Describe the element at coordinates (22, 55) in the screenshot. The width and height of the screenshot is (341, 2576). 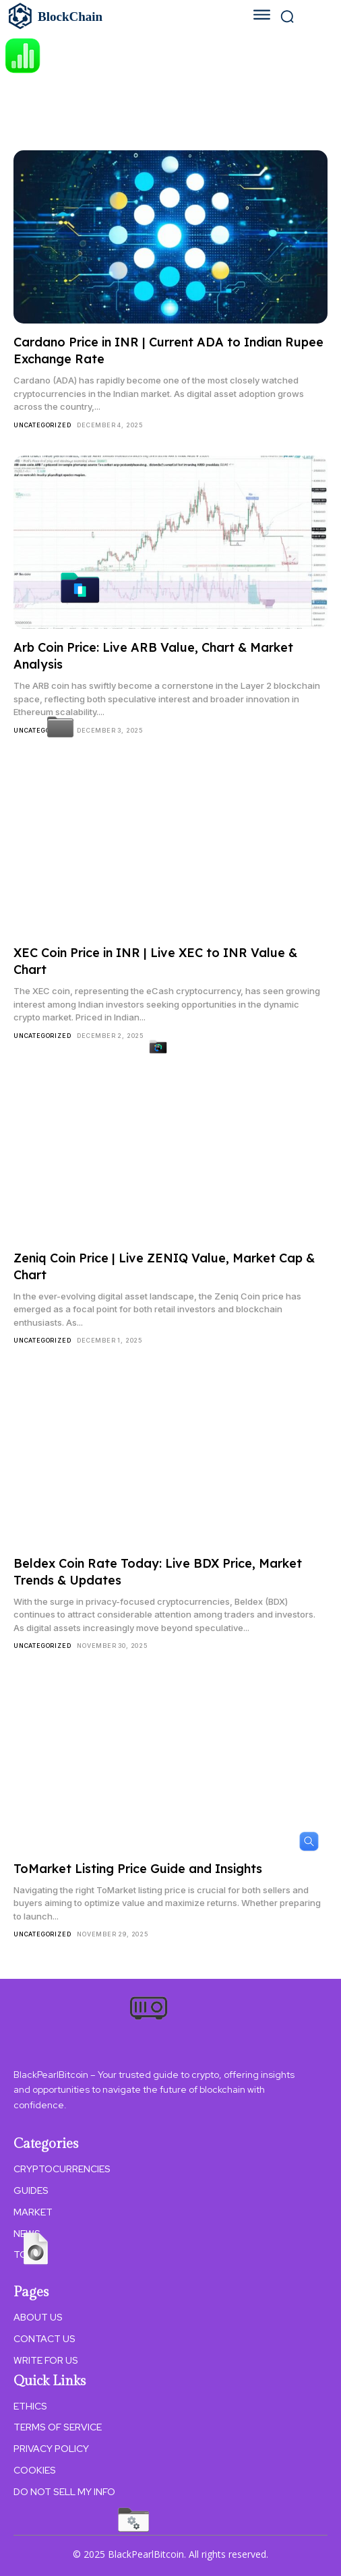
I see `open apple numbers spreadsheet app` at that location.